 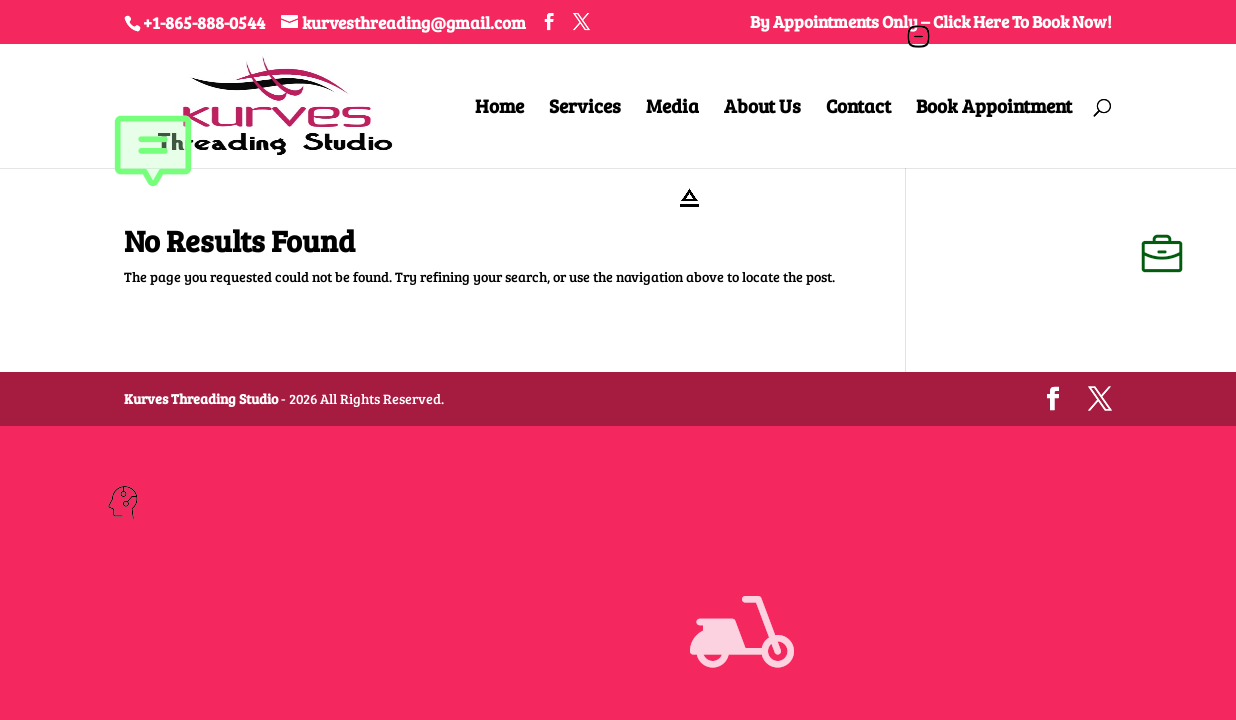 I want to click on remove an item from a list or collection, so click(x=918, y=36).